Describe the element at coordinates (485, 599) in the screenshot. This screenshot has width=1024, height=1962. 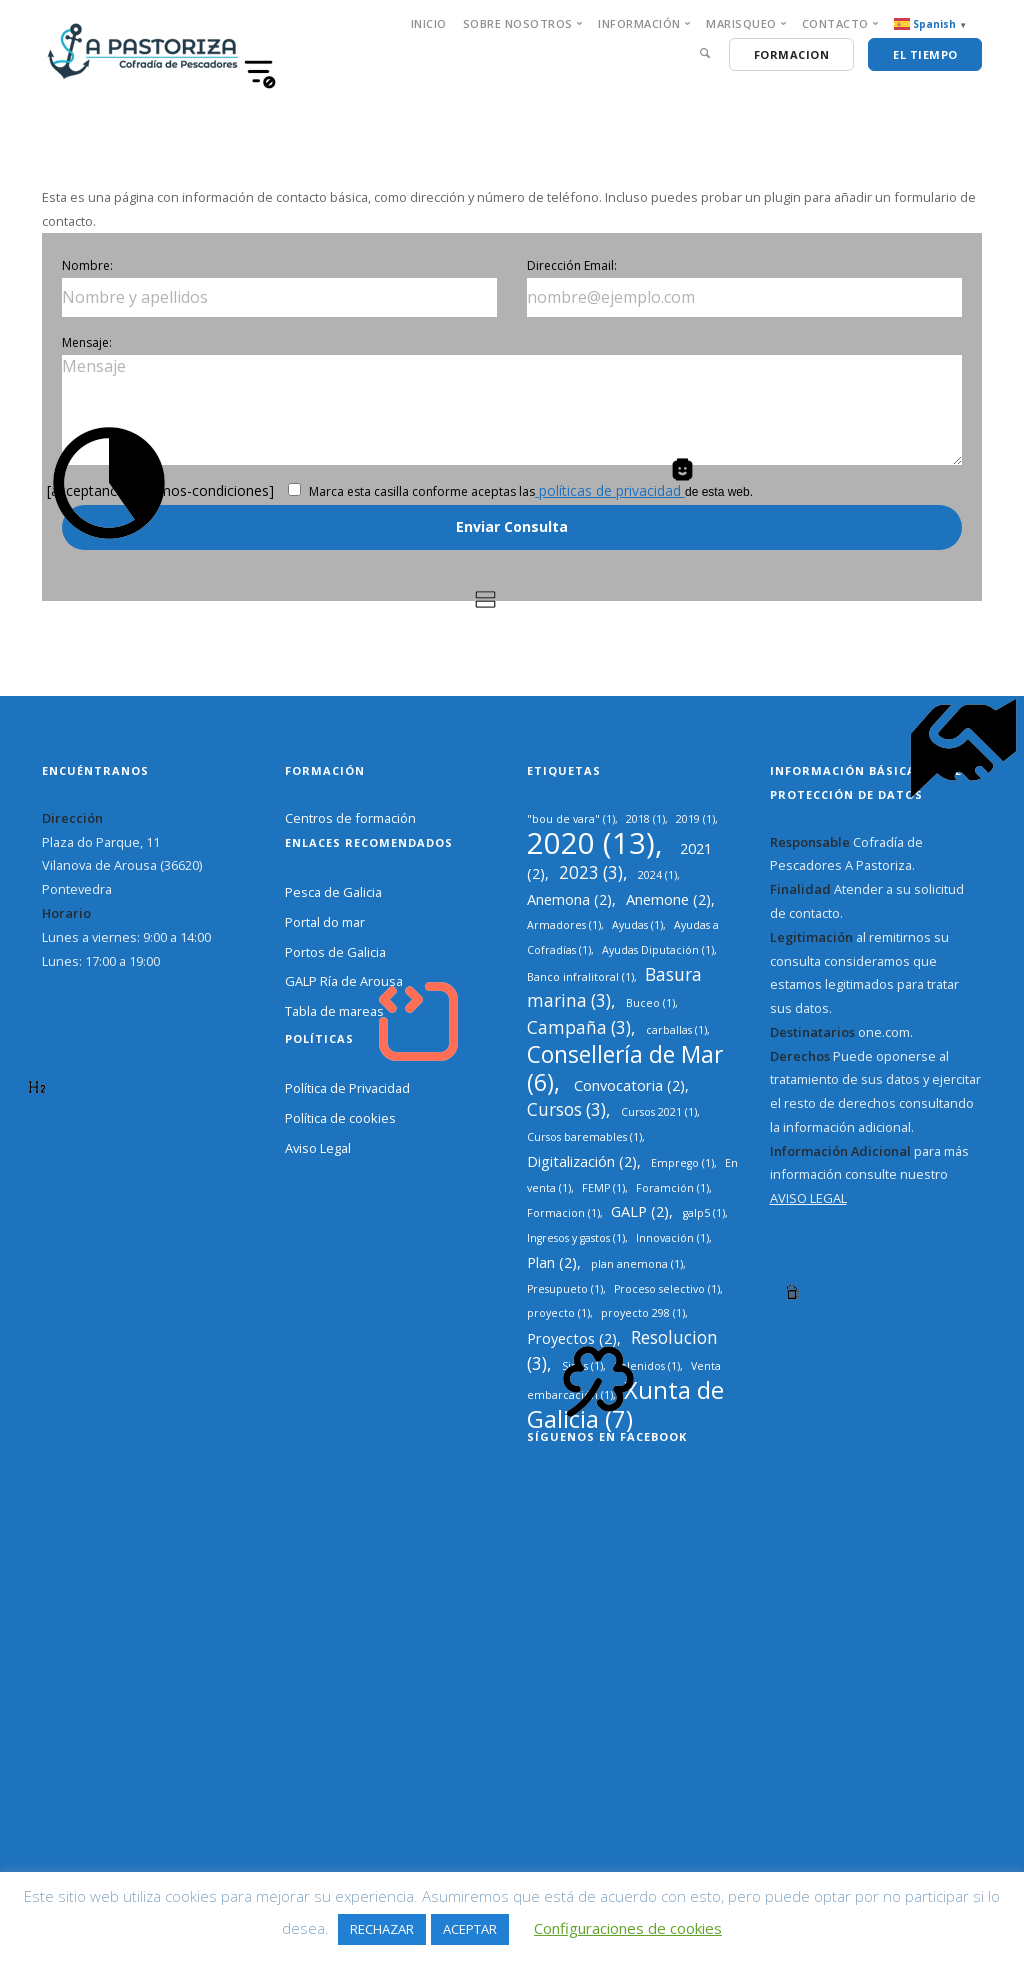
I see `switch to row view layout` at that location.